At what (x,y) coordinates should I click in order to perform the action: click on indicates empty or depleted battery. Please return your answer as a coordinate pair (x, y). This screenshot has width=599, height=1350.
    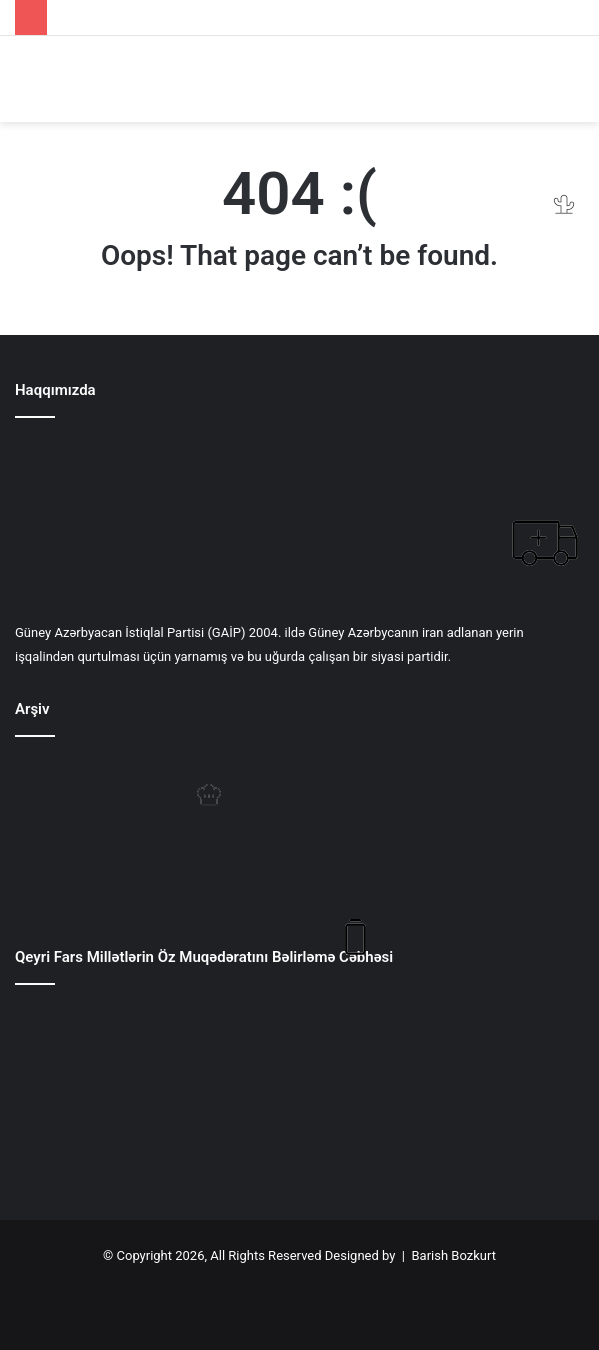
    Looking at the image, I should click on (355, 937).